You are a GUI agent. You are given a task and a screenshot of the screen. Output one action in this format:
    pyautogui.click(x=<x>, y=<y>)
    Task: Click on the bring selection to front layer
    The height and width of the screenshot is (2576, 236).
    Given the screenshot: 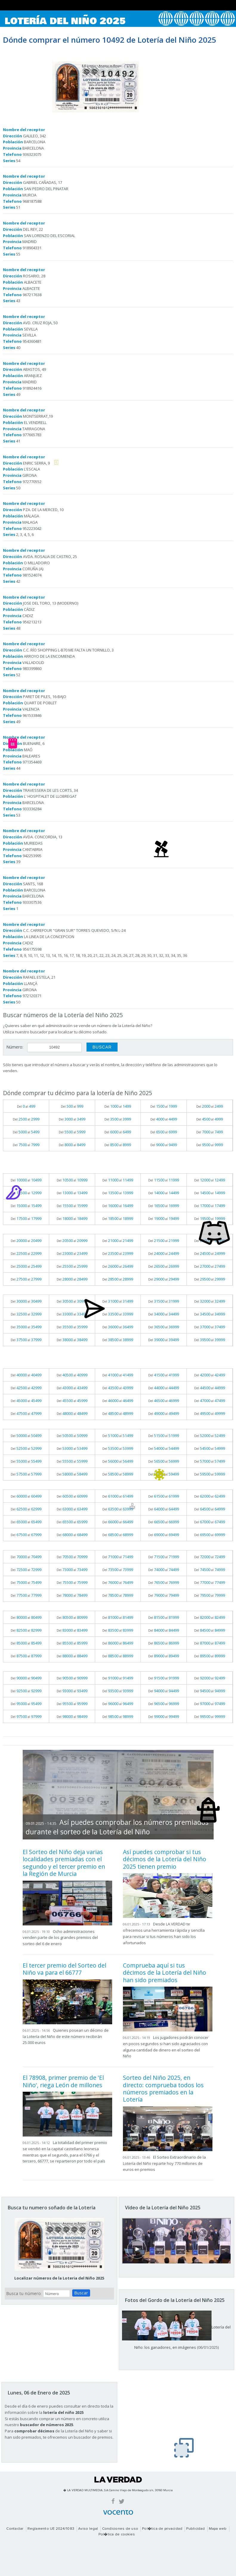 What is the action you would take?
    pyautogui.click(x=184, y=2448)
    